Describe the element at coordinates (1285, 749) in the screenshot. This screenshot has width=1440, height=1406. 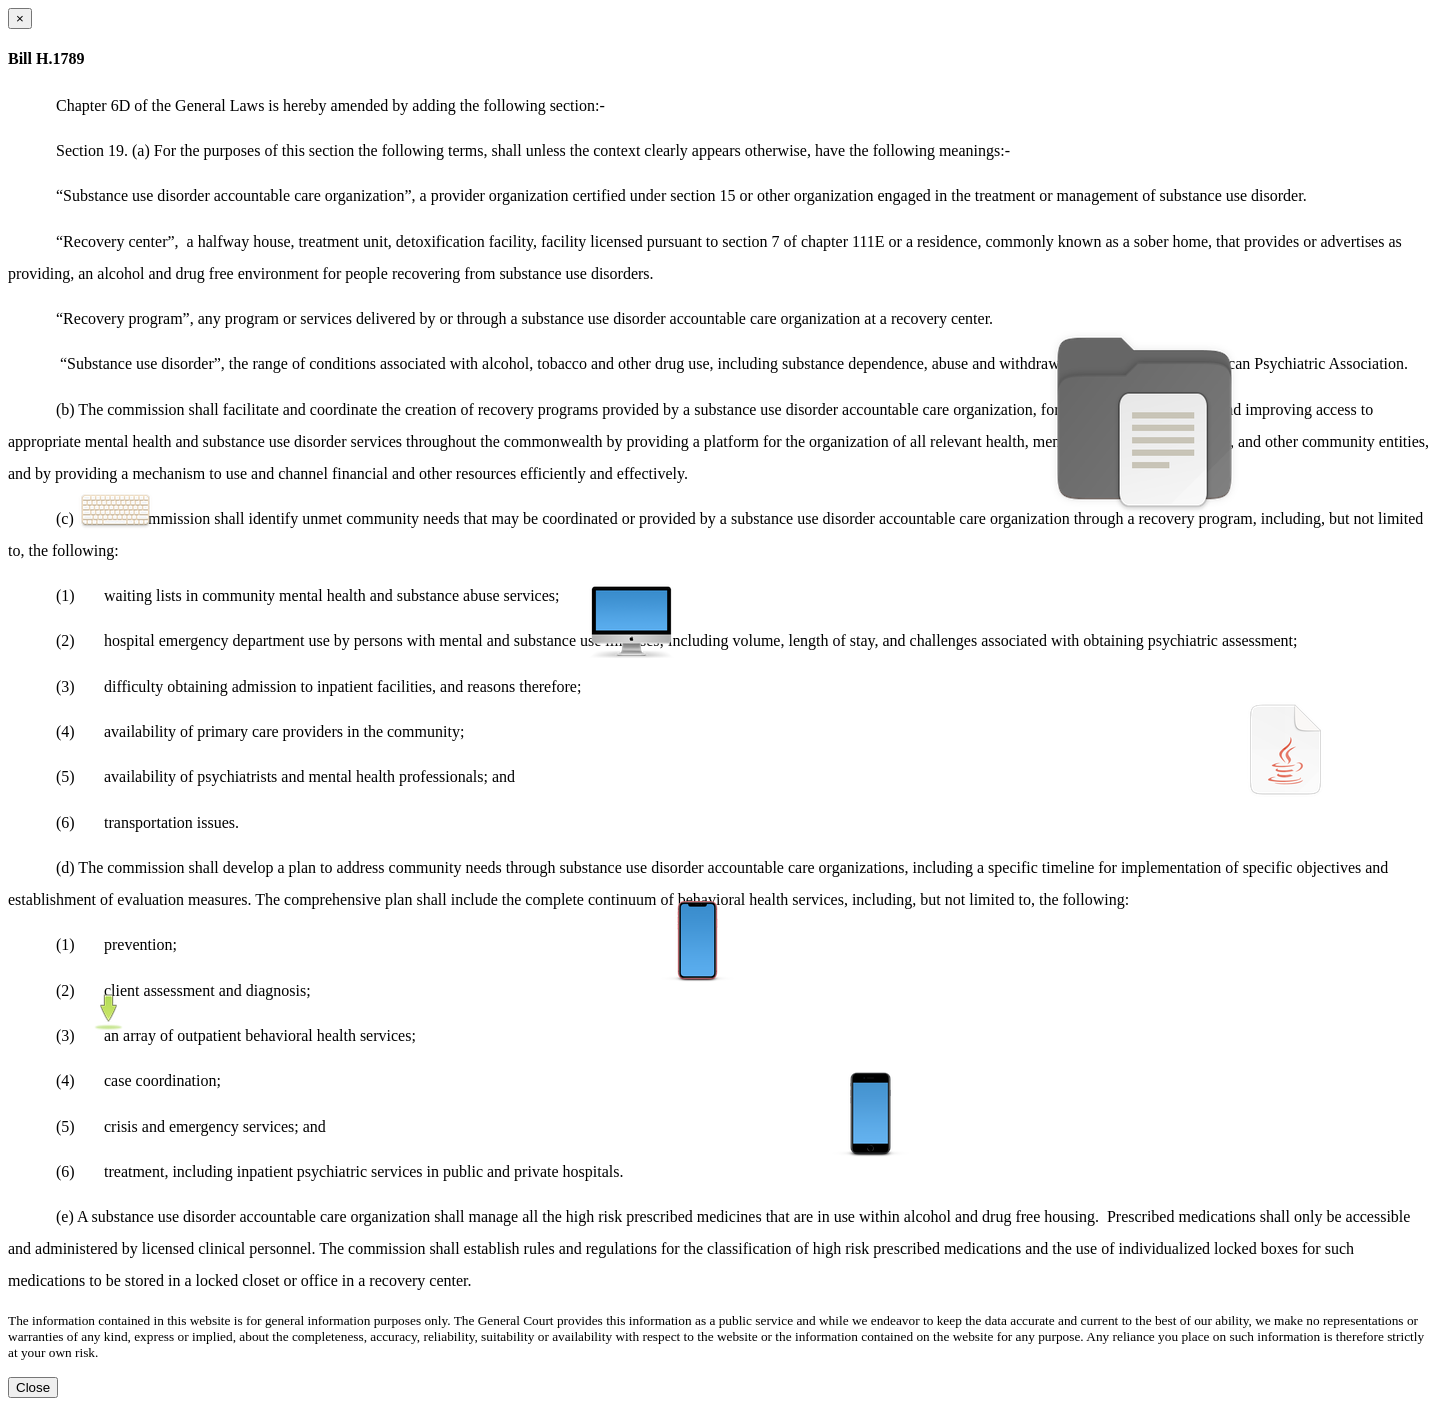
I see `java source code file` at that location.